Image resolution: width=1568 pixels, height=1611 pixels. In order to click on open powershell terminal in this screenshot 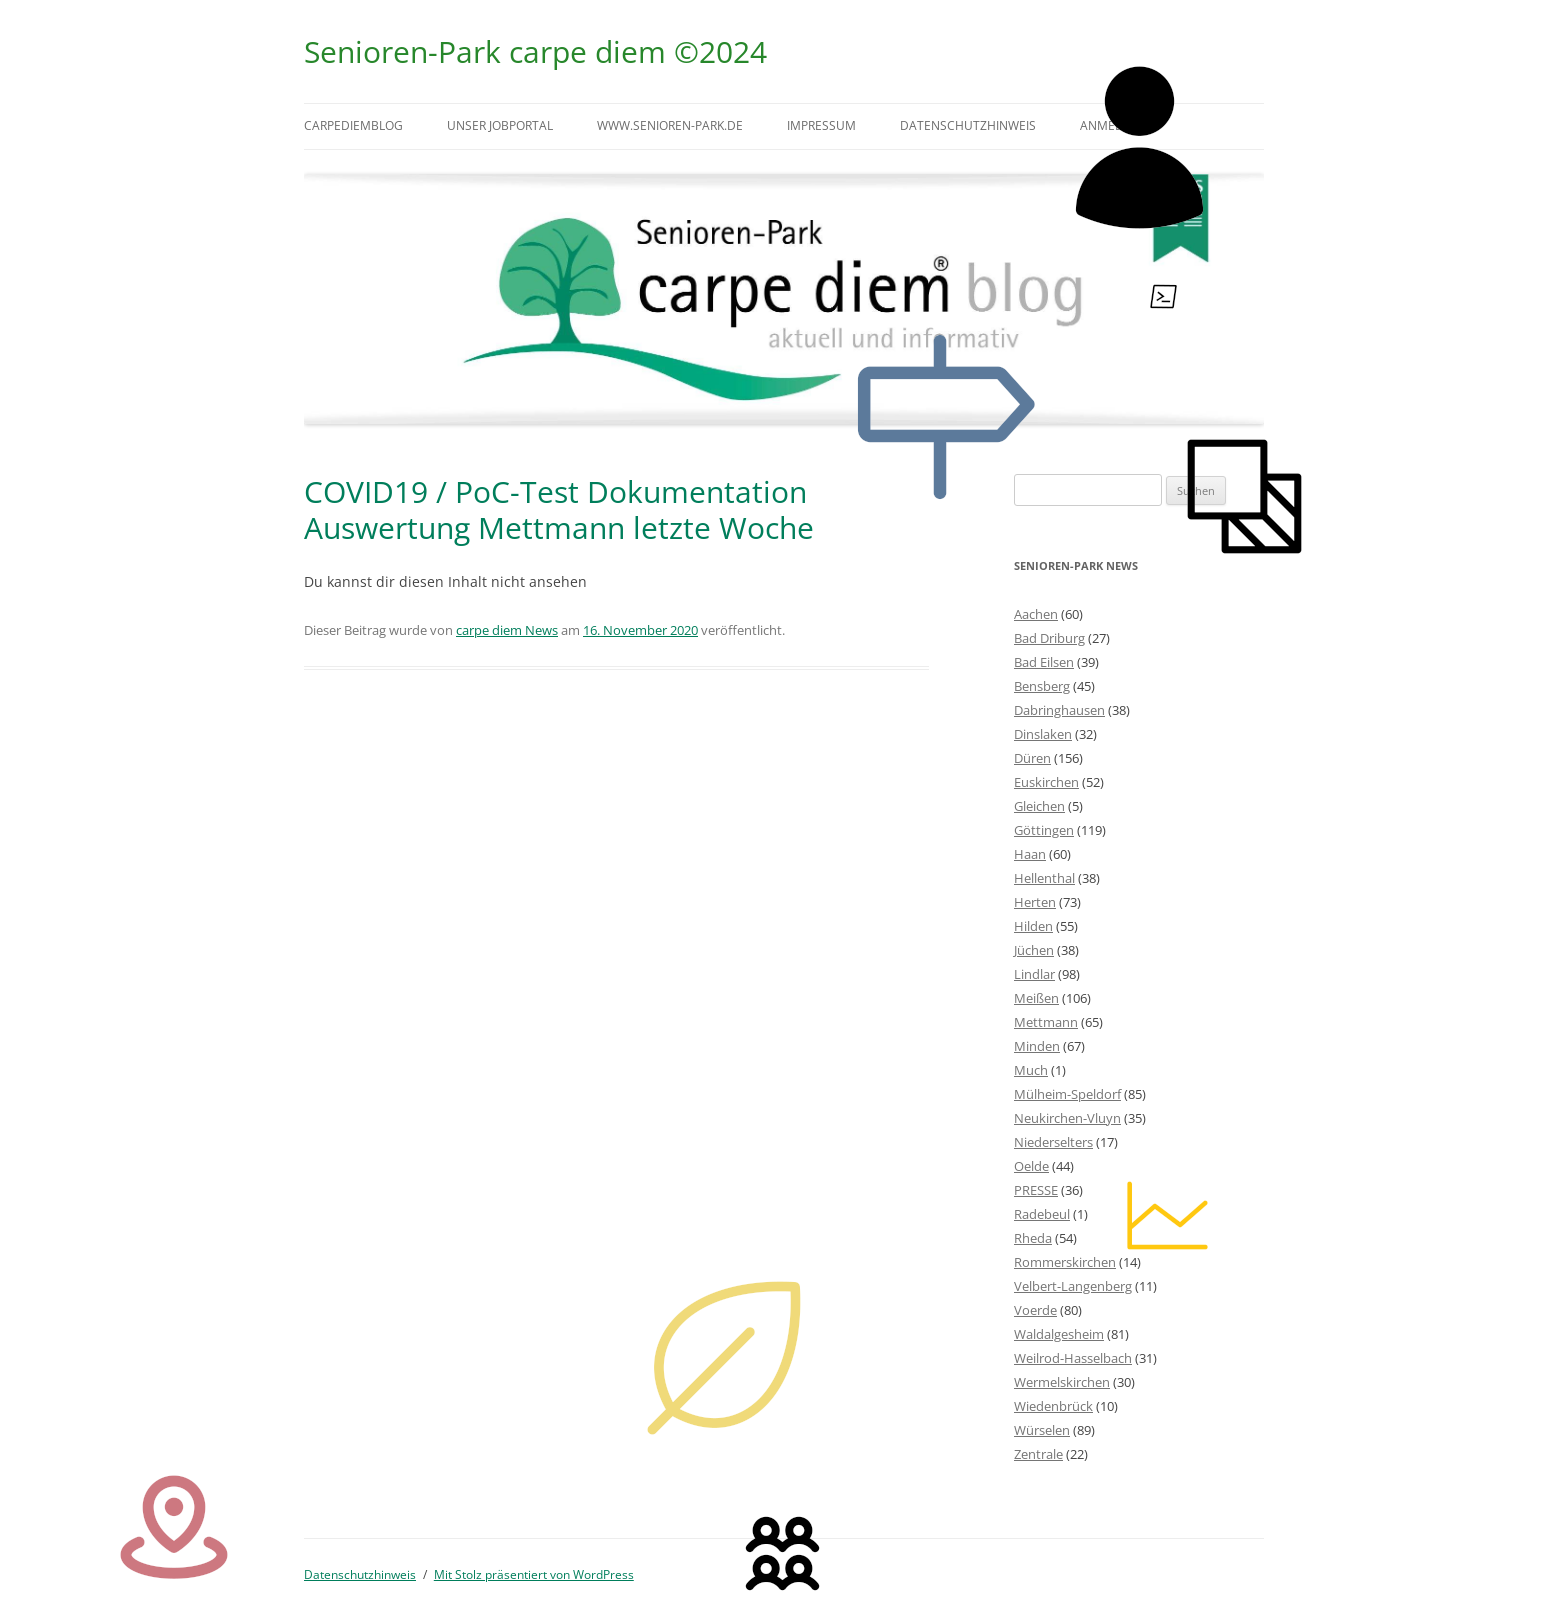, I will do `click(1163, 296)`.